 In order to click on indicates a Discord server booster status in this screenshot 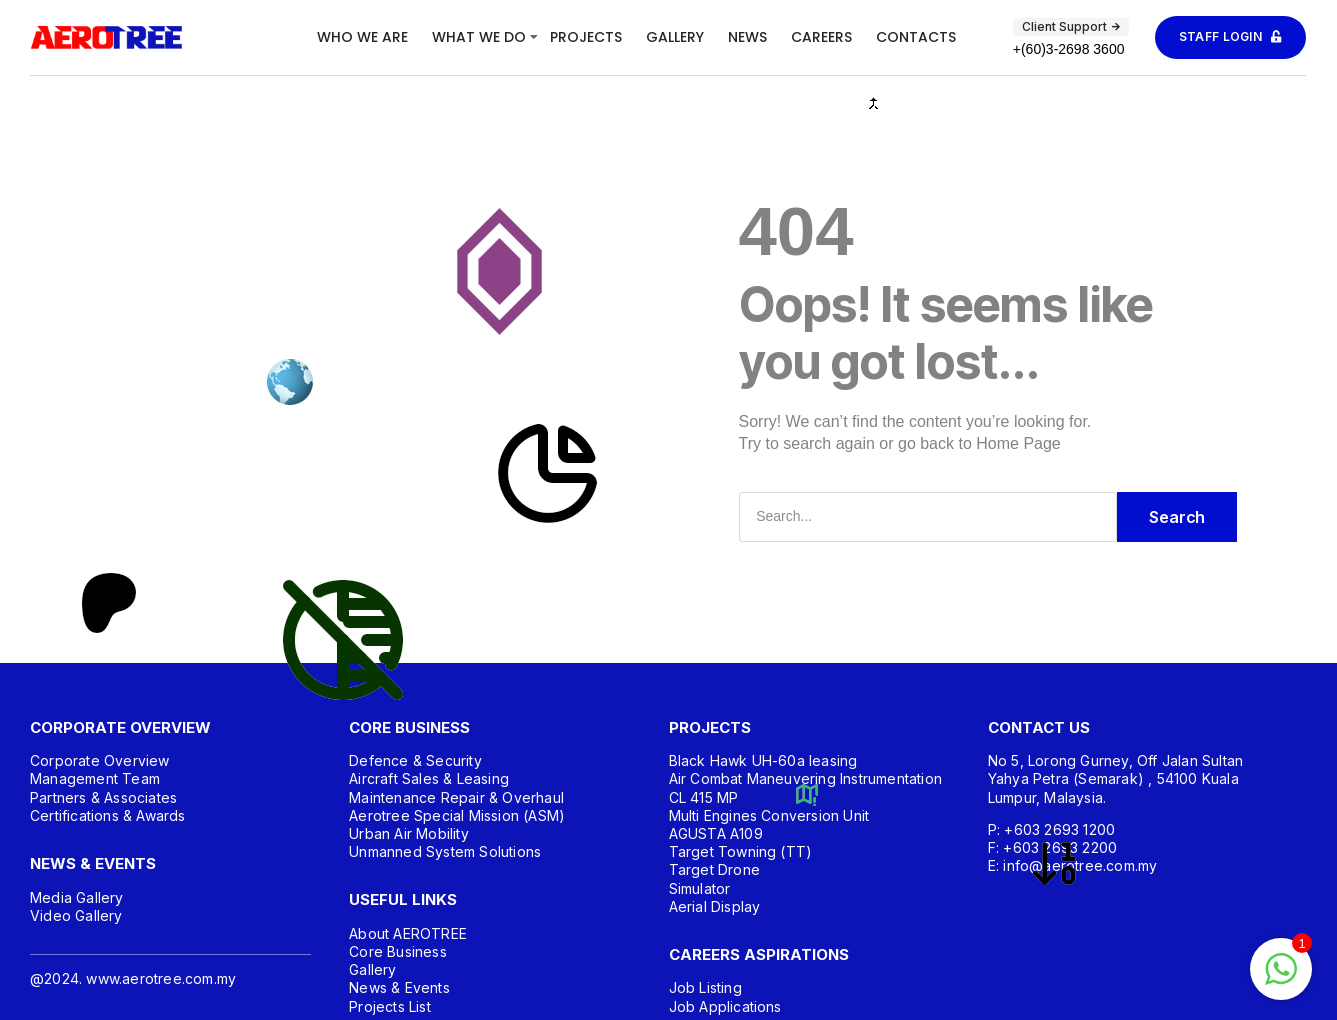, I will do `click(499, 271)`.